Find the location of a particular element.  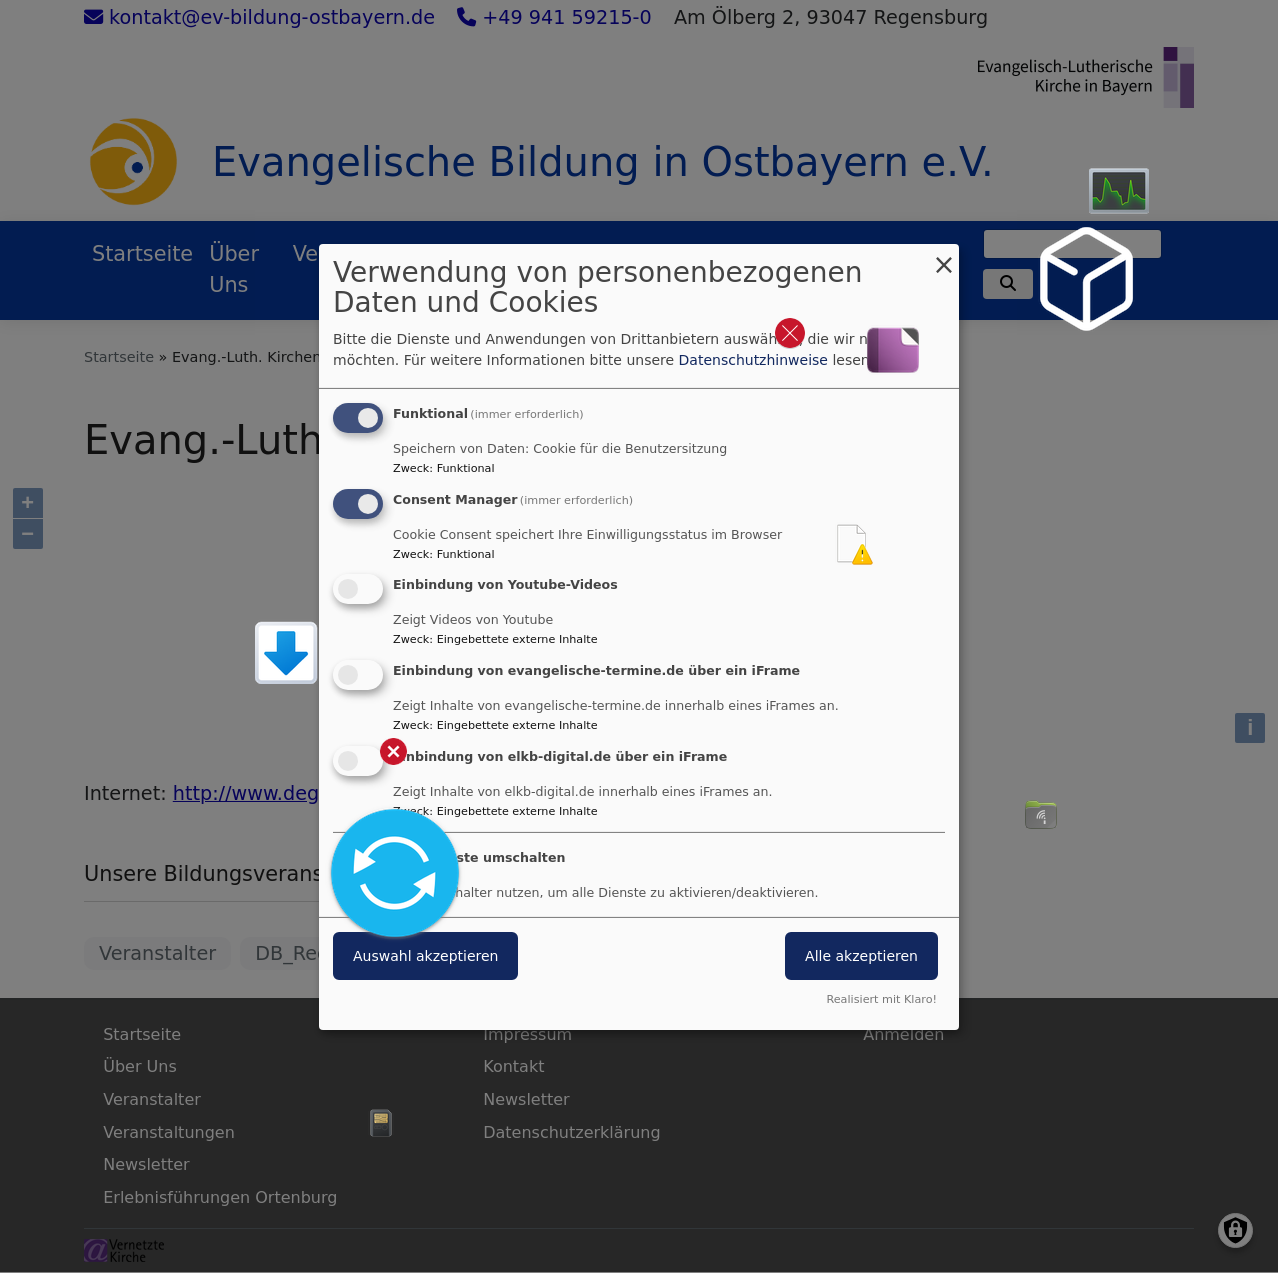

indicates a sync error with a shared file or folder is located at coordinates (790, 333).